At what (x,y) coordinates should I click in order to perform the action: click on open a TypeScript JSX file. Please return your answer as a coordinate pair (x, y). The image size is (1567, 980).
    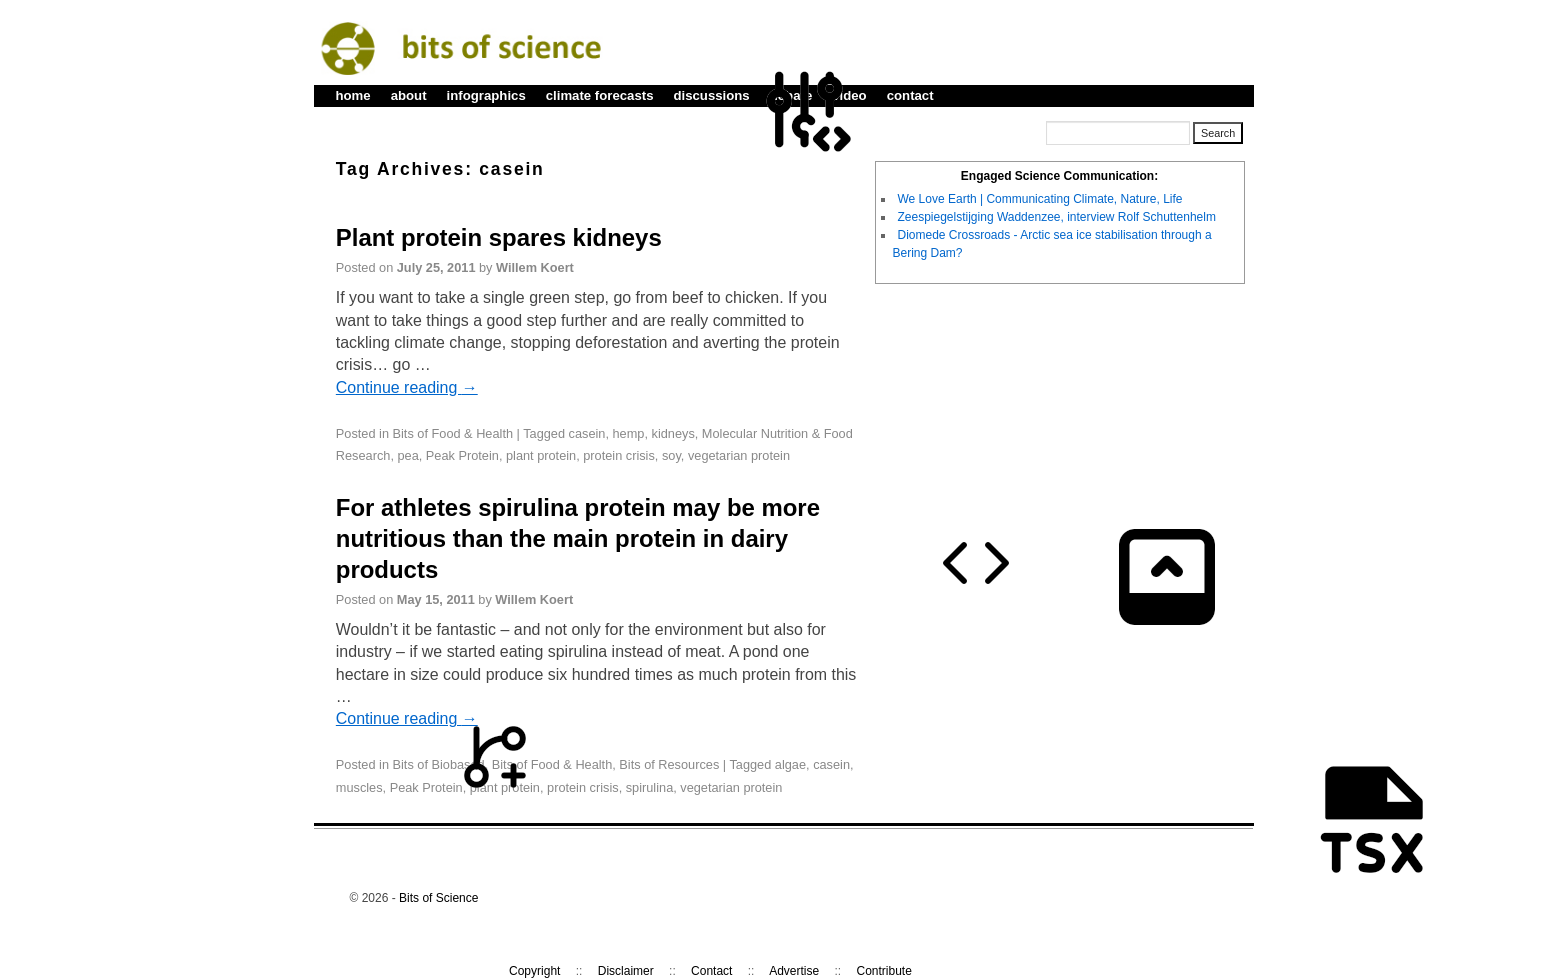
    Looking at the image, I should click on (1374, 824).